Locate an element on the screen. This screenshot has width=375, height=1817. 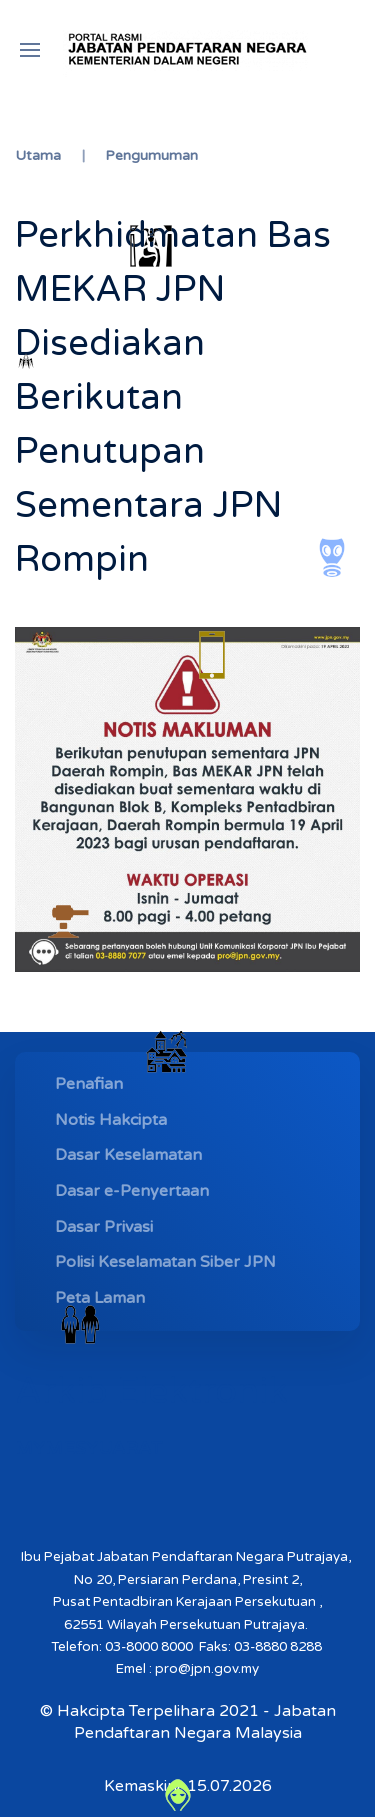
access mobile device settings is located at coordinates (212, 655).